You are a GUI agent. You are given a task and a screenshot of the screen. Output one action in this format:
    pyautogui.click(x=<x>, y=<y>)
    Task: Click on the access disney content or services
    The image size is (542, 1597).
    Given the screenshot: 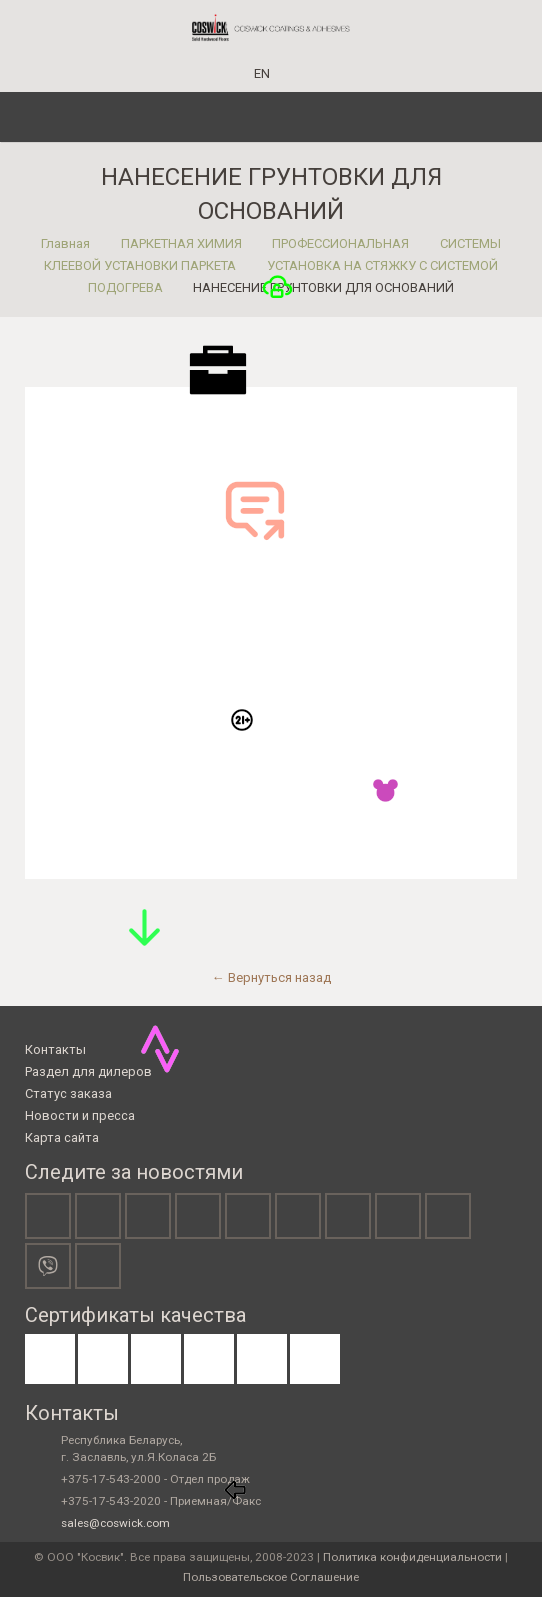 What is the action you would take?
    pyautogui.click(x=385, y=790)
    